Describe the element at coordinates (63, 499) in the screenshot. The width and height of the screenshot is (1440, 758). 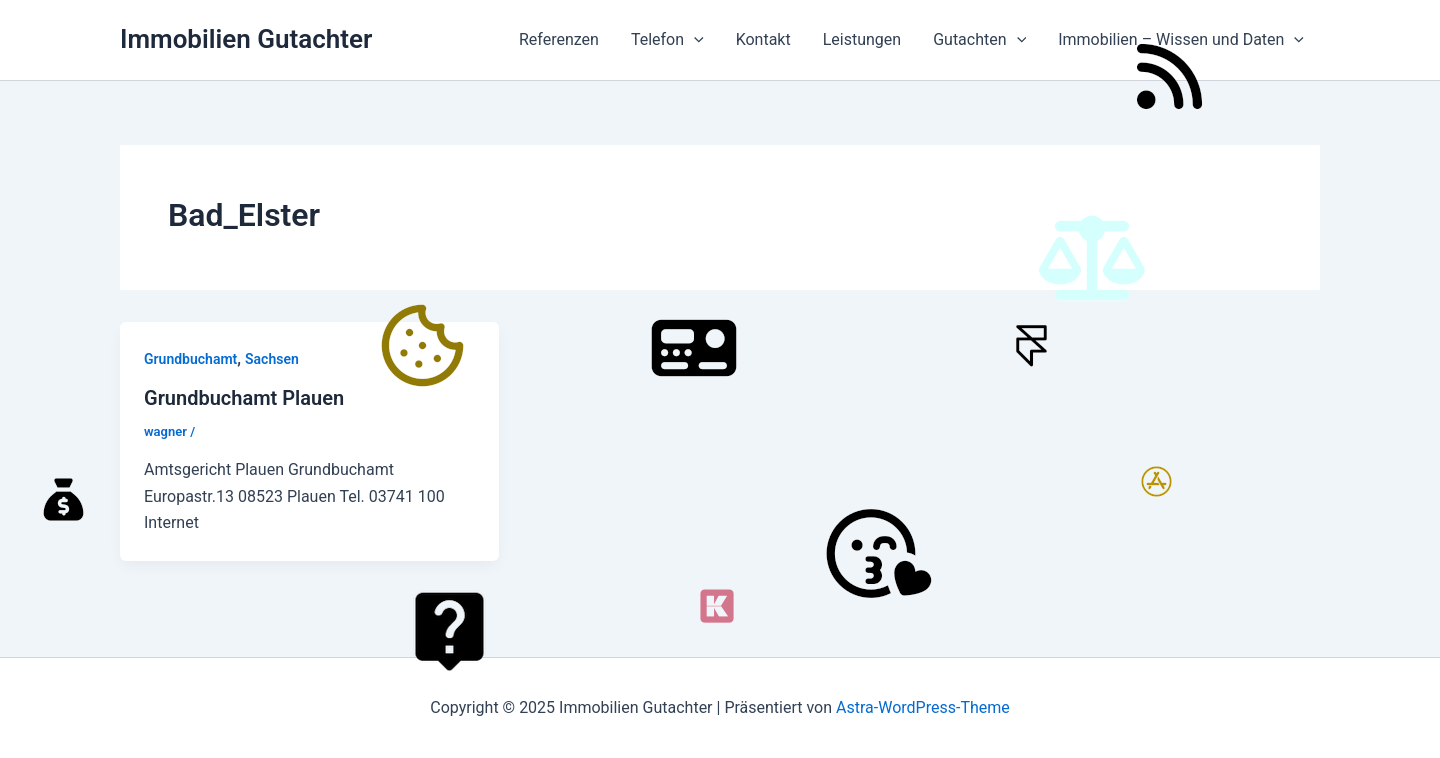
I see `view your earnings or balance` at that location.